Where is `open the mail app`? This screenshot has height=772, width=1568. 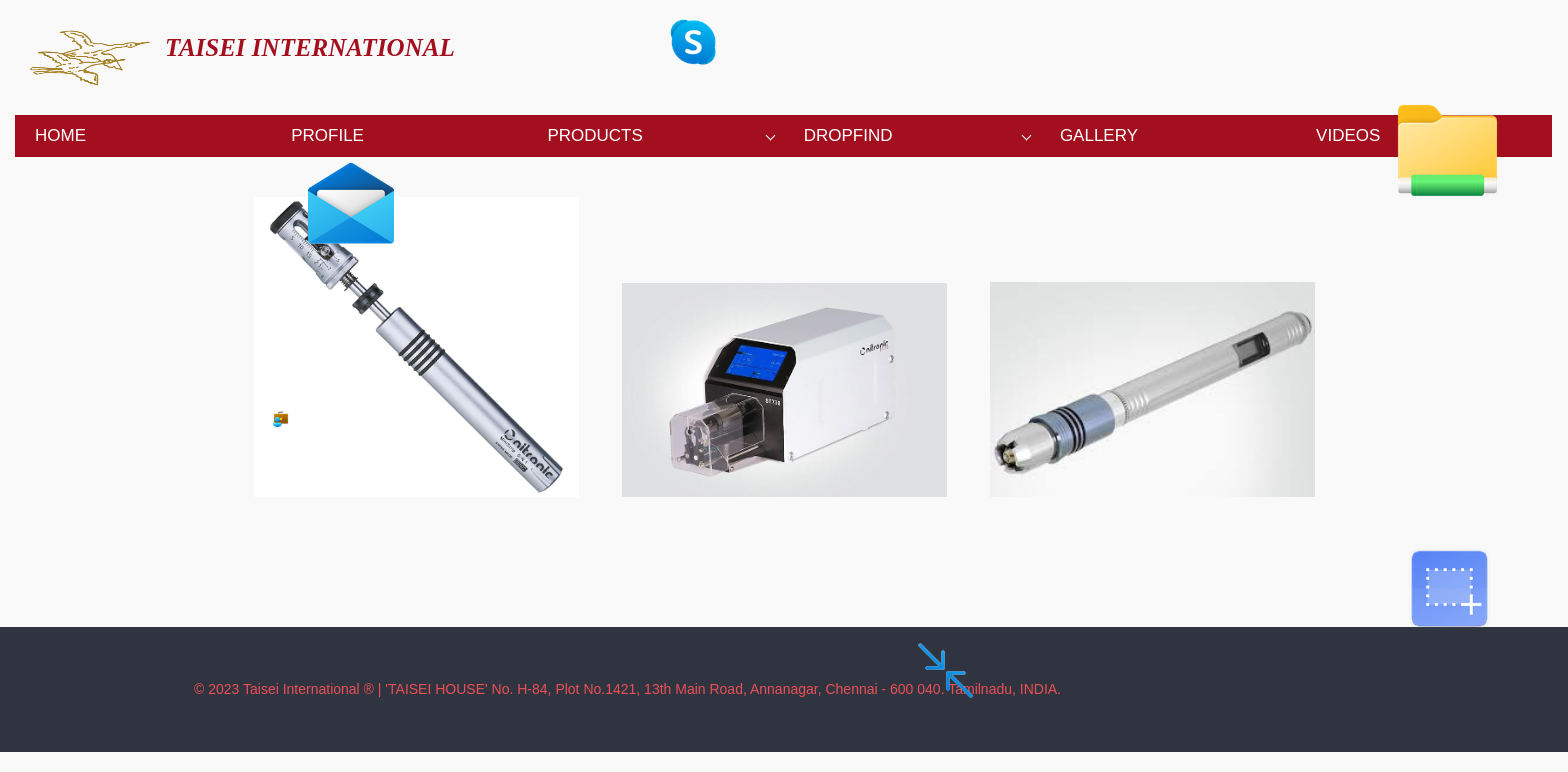
open the mail app is located at coordinates (351, 206).